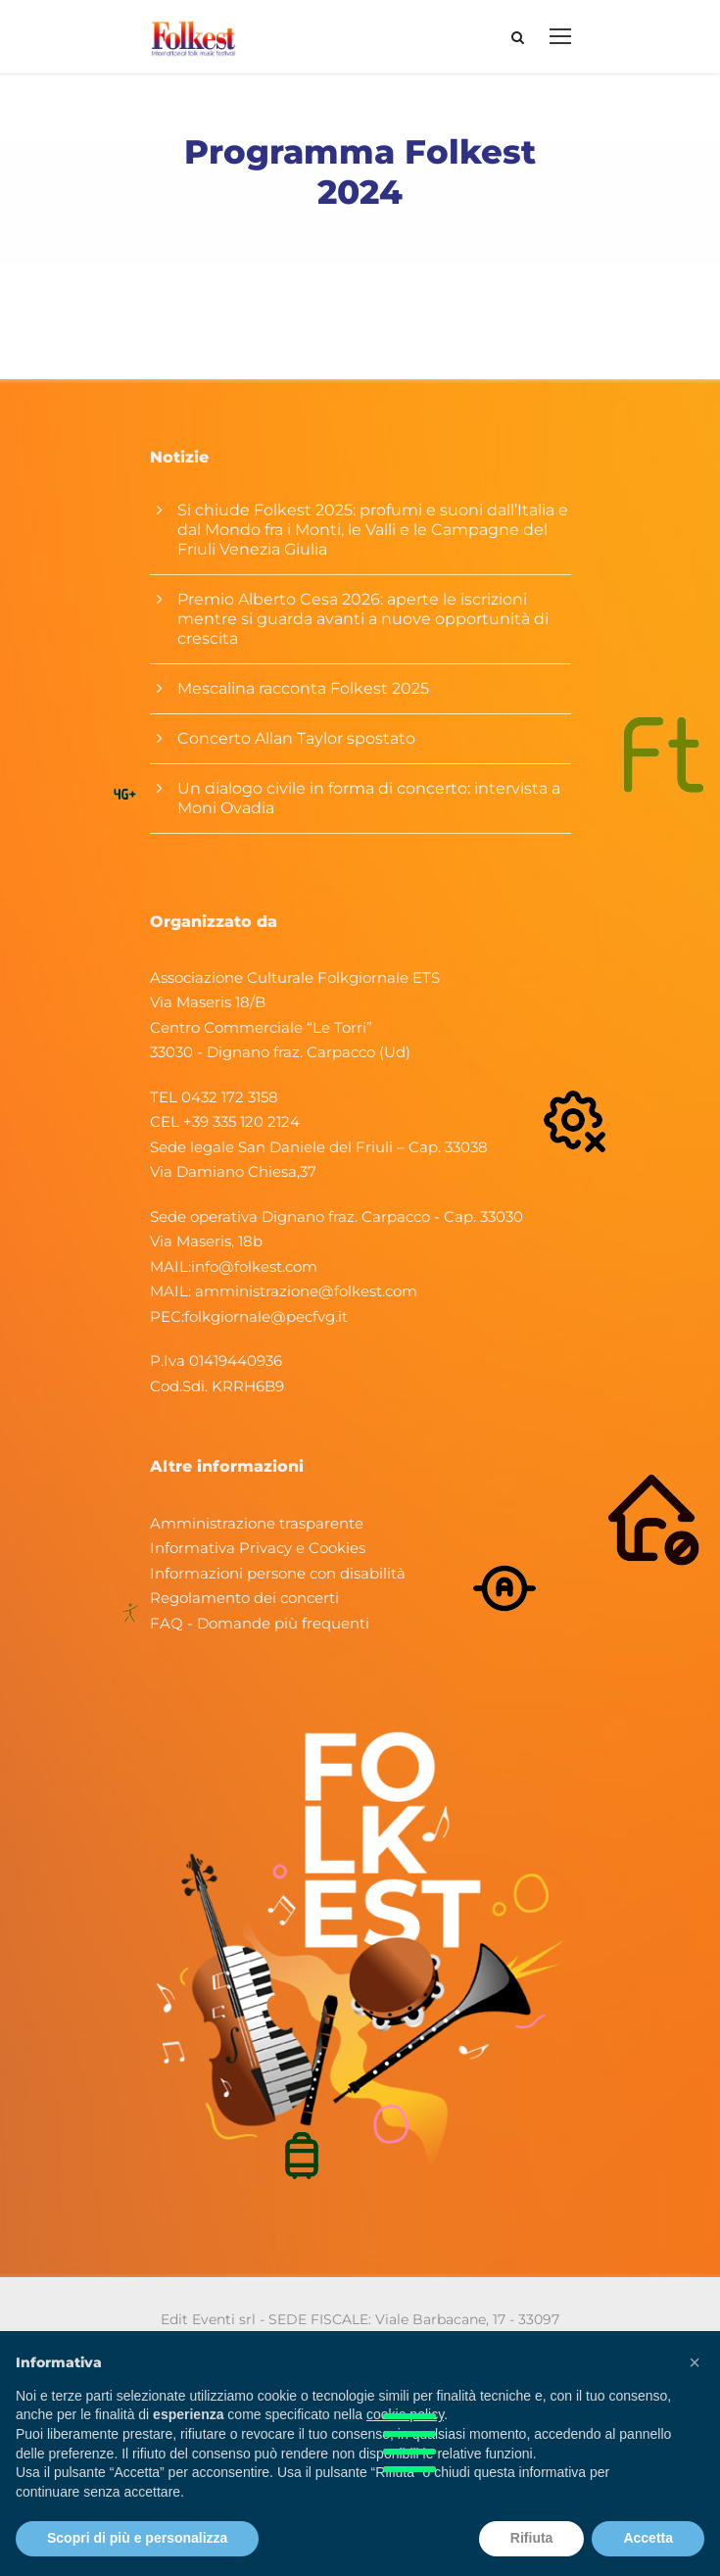 This screenshot has width=720, height=2576. Describe the element at coordinates (573, 1120) in the screenshot. I see `remove or delete a settings configuration` at that location.